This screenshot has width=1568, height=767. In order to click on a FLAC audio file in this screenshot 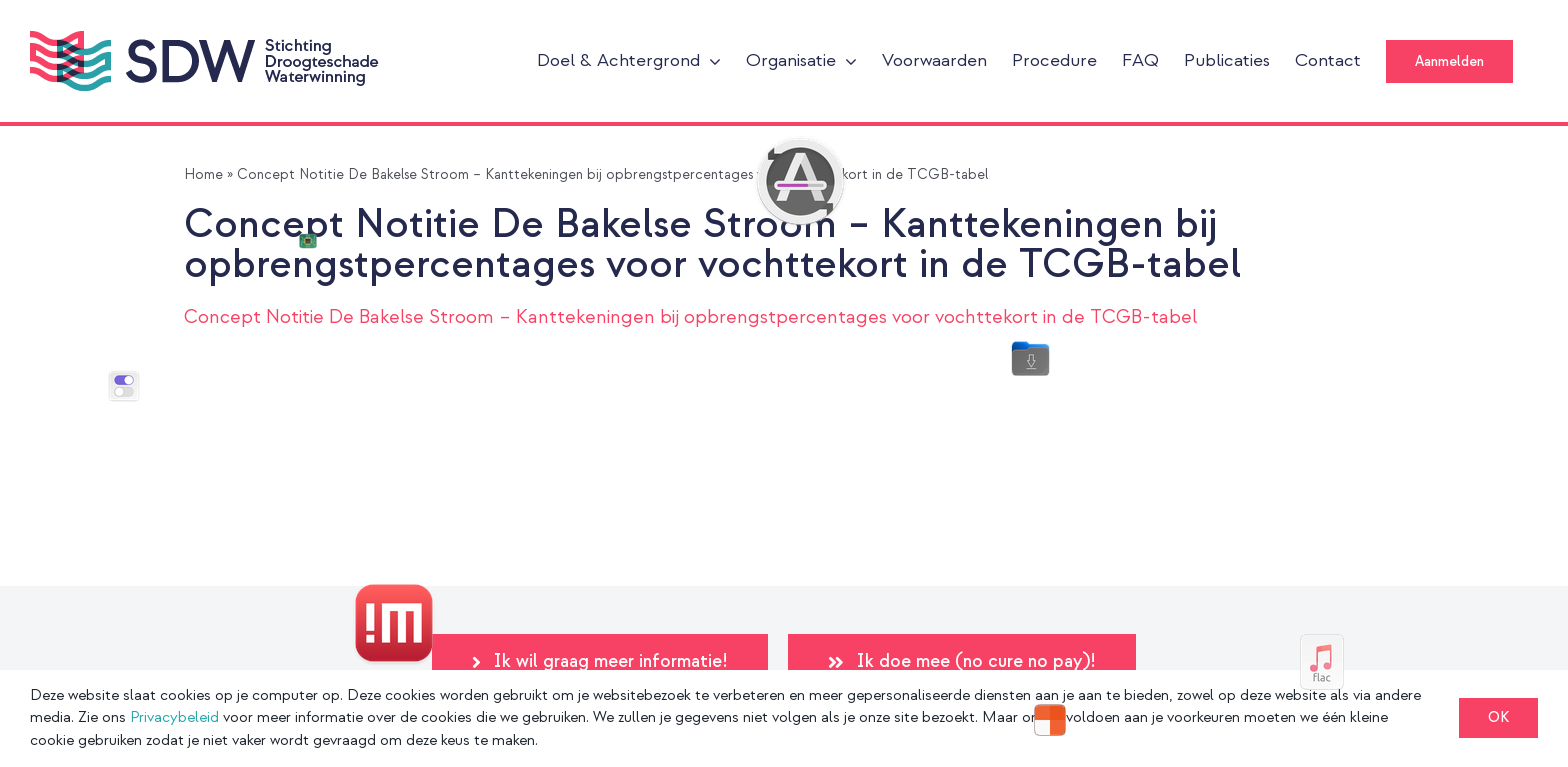, I will do `click(1322, 662)`.